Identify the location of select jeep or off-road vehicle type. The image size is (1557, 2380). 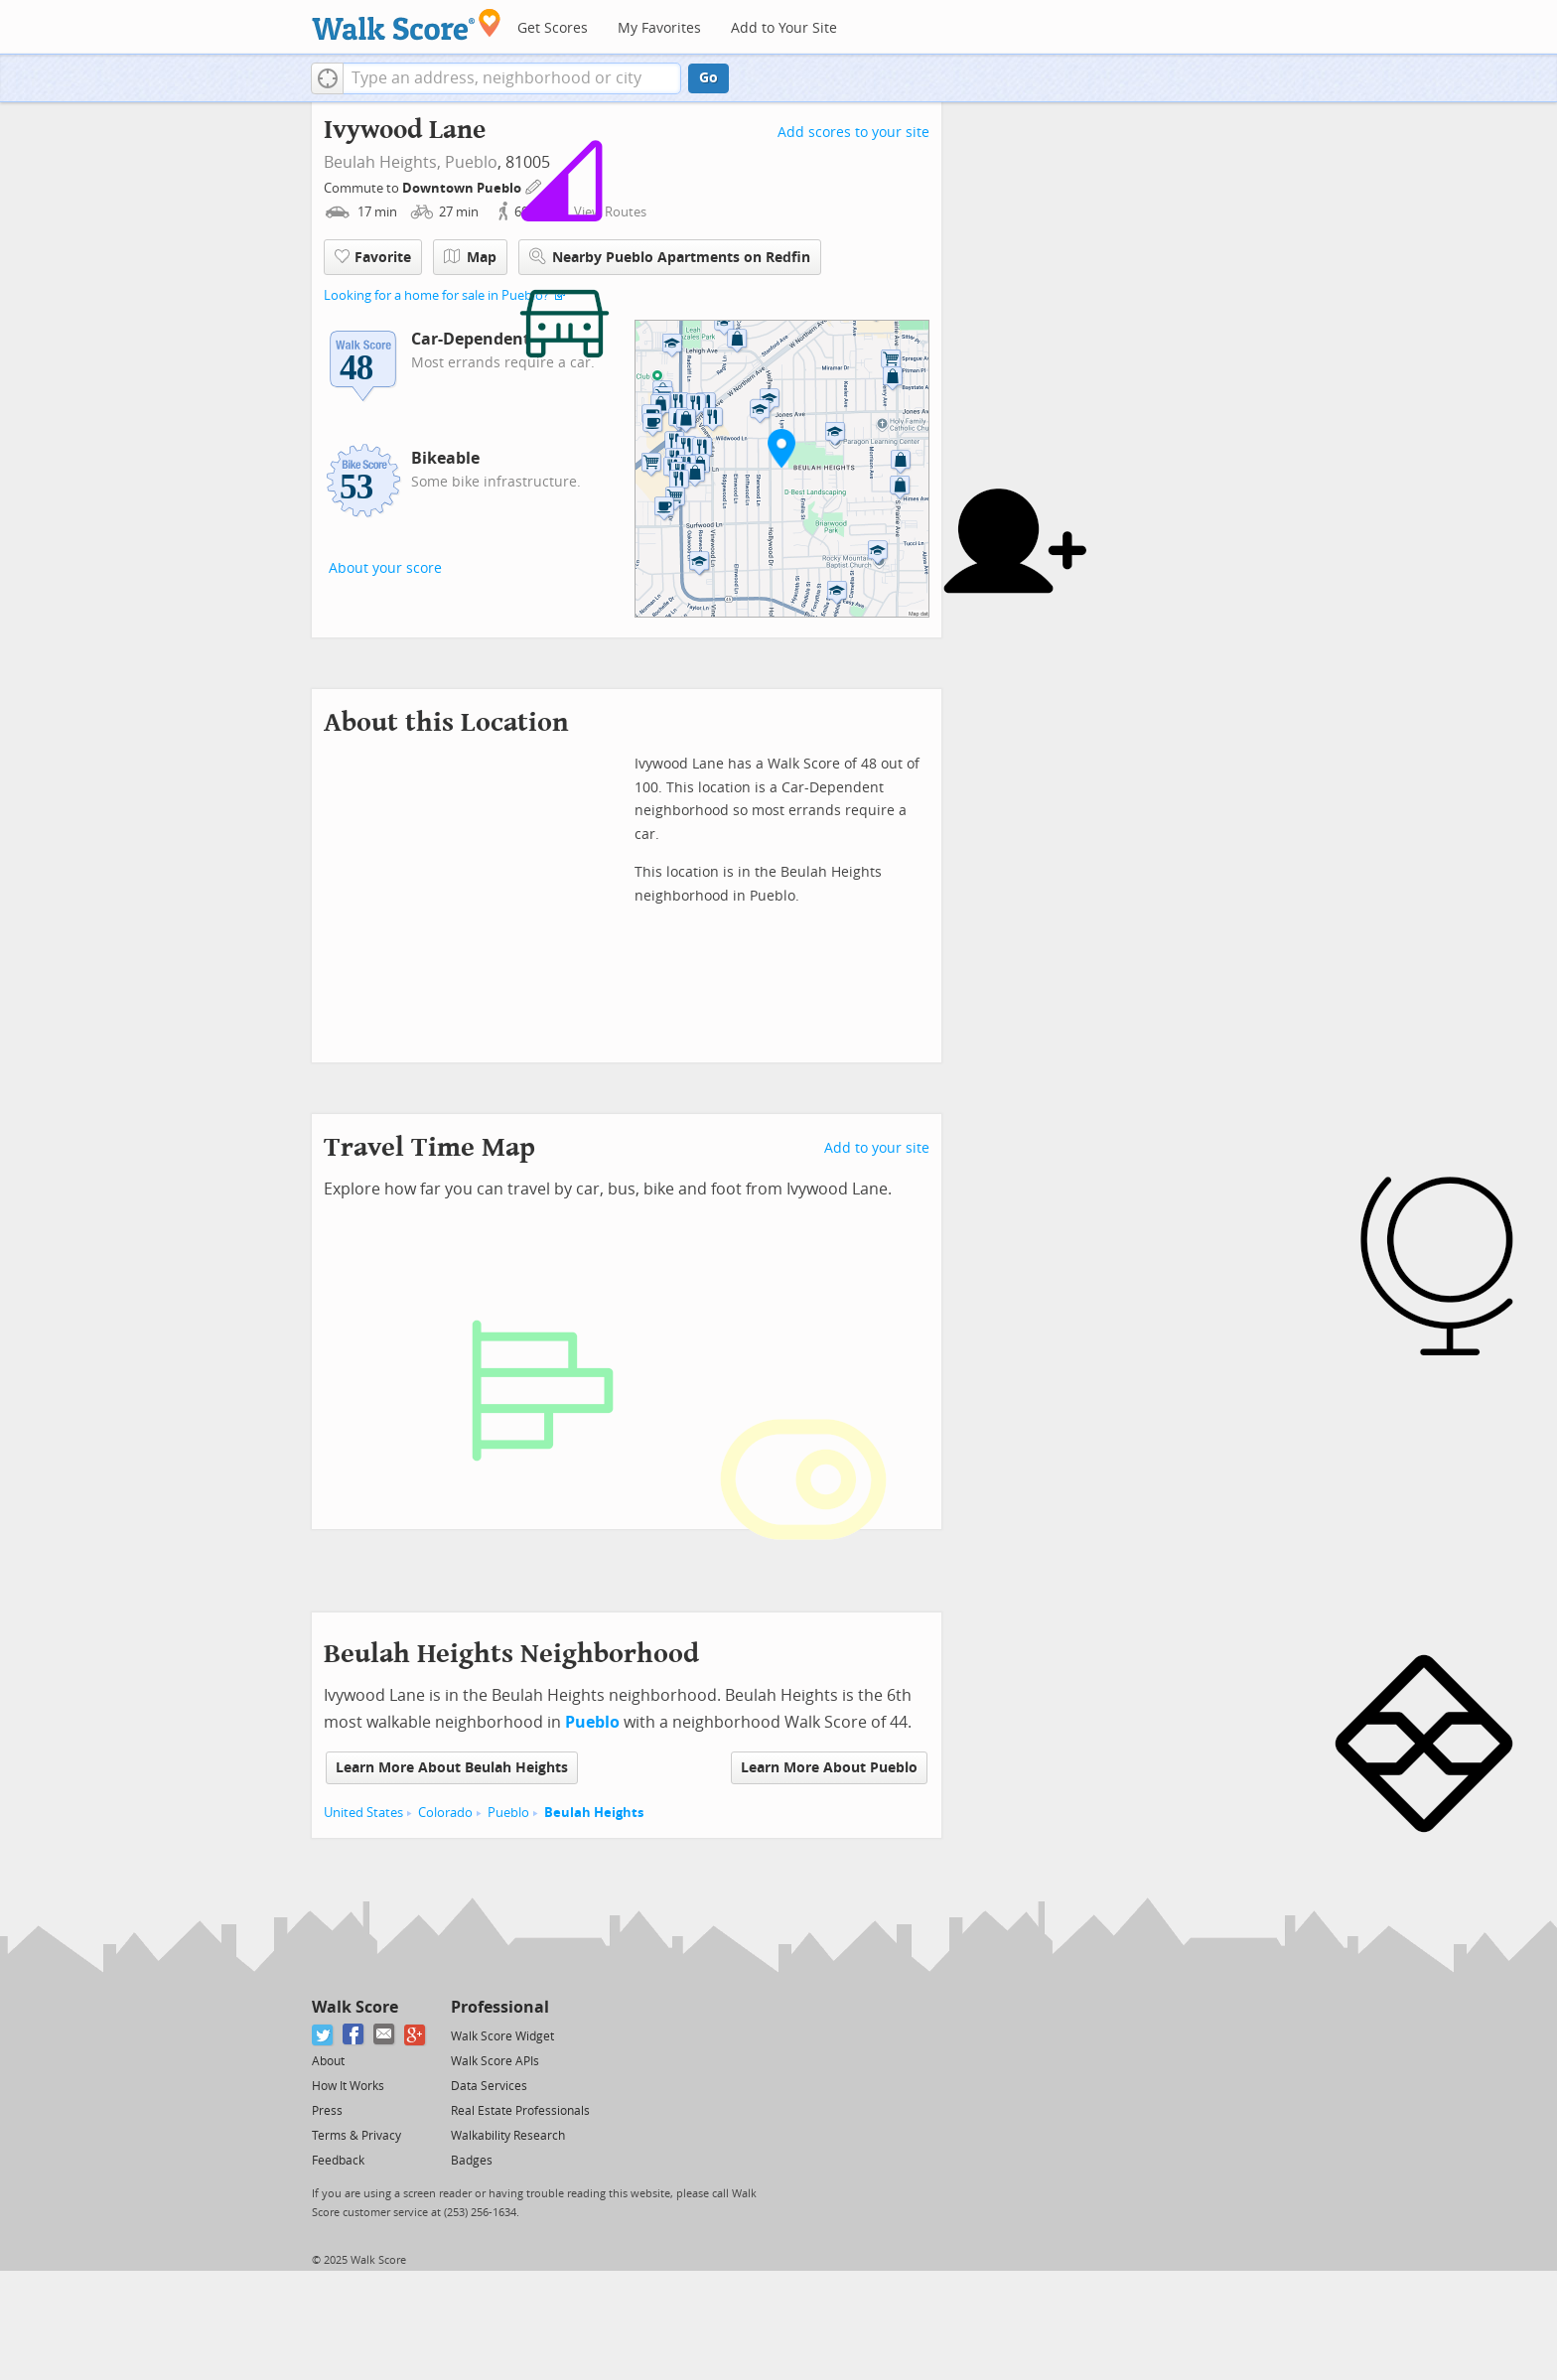
(564, 325).